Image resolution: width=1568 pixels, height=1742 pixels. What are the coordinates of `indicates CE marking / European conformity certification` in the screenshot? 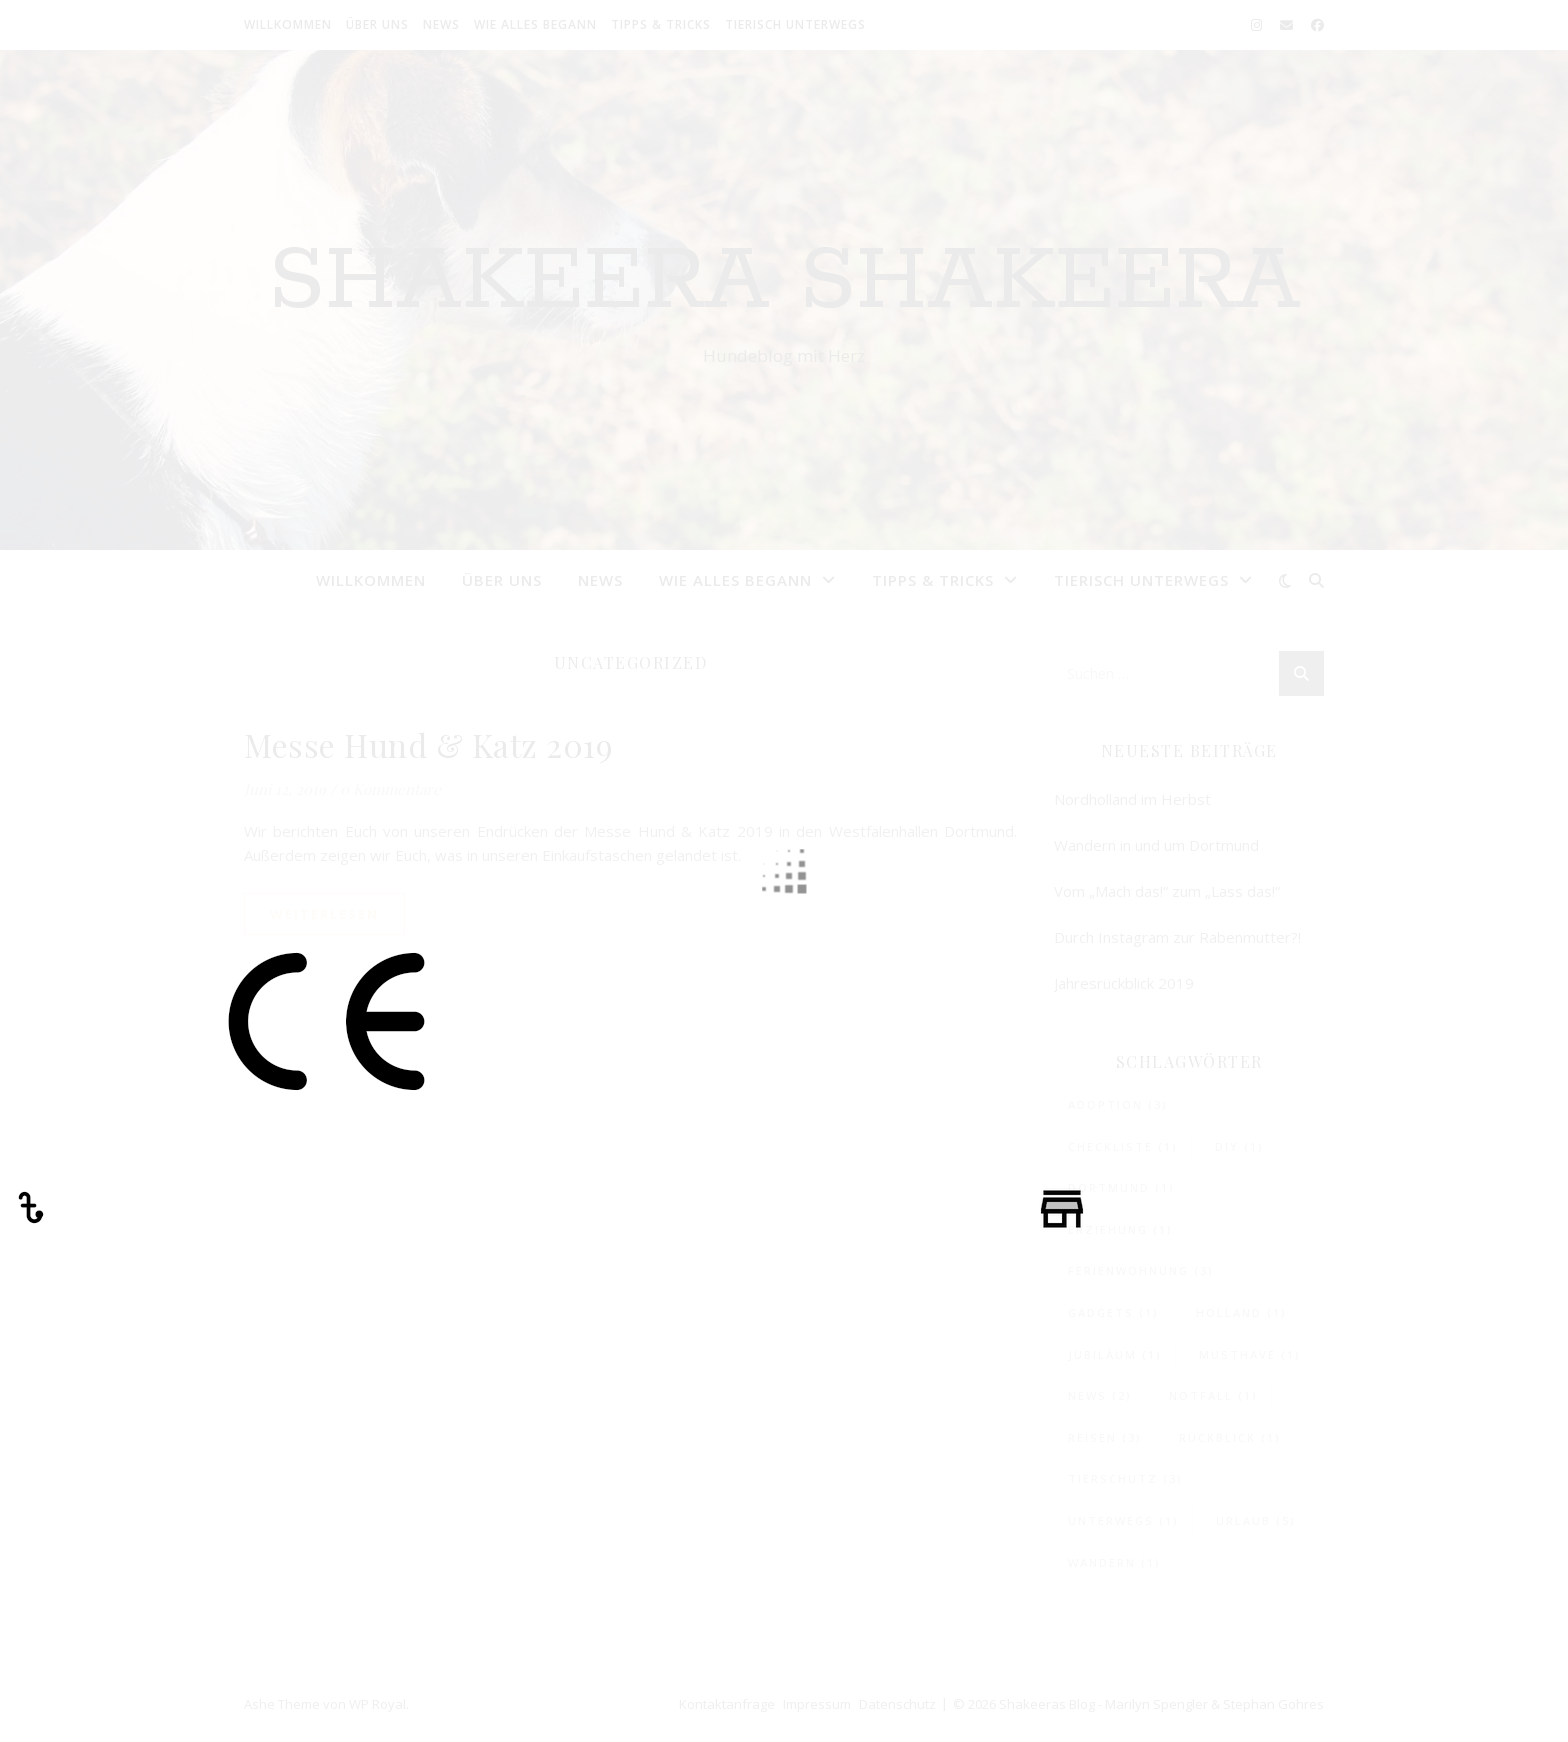 It's located at (326, 1021).